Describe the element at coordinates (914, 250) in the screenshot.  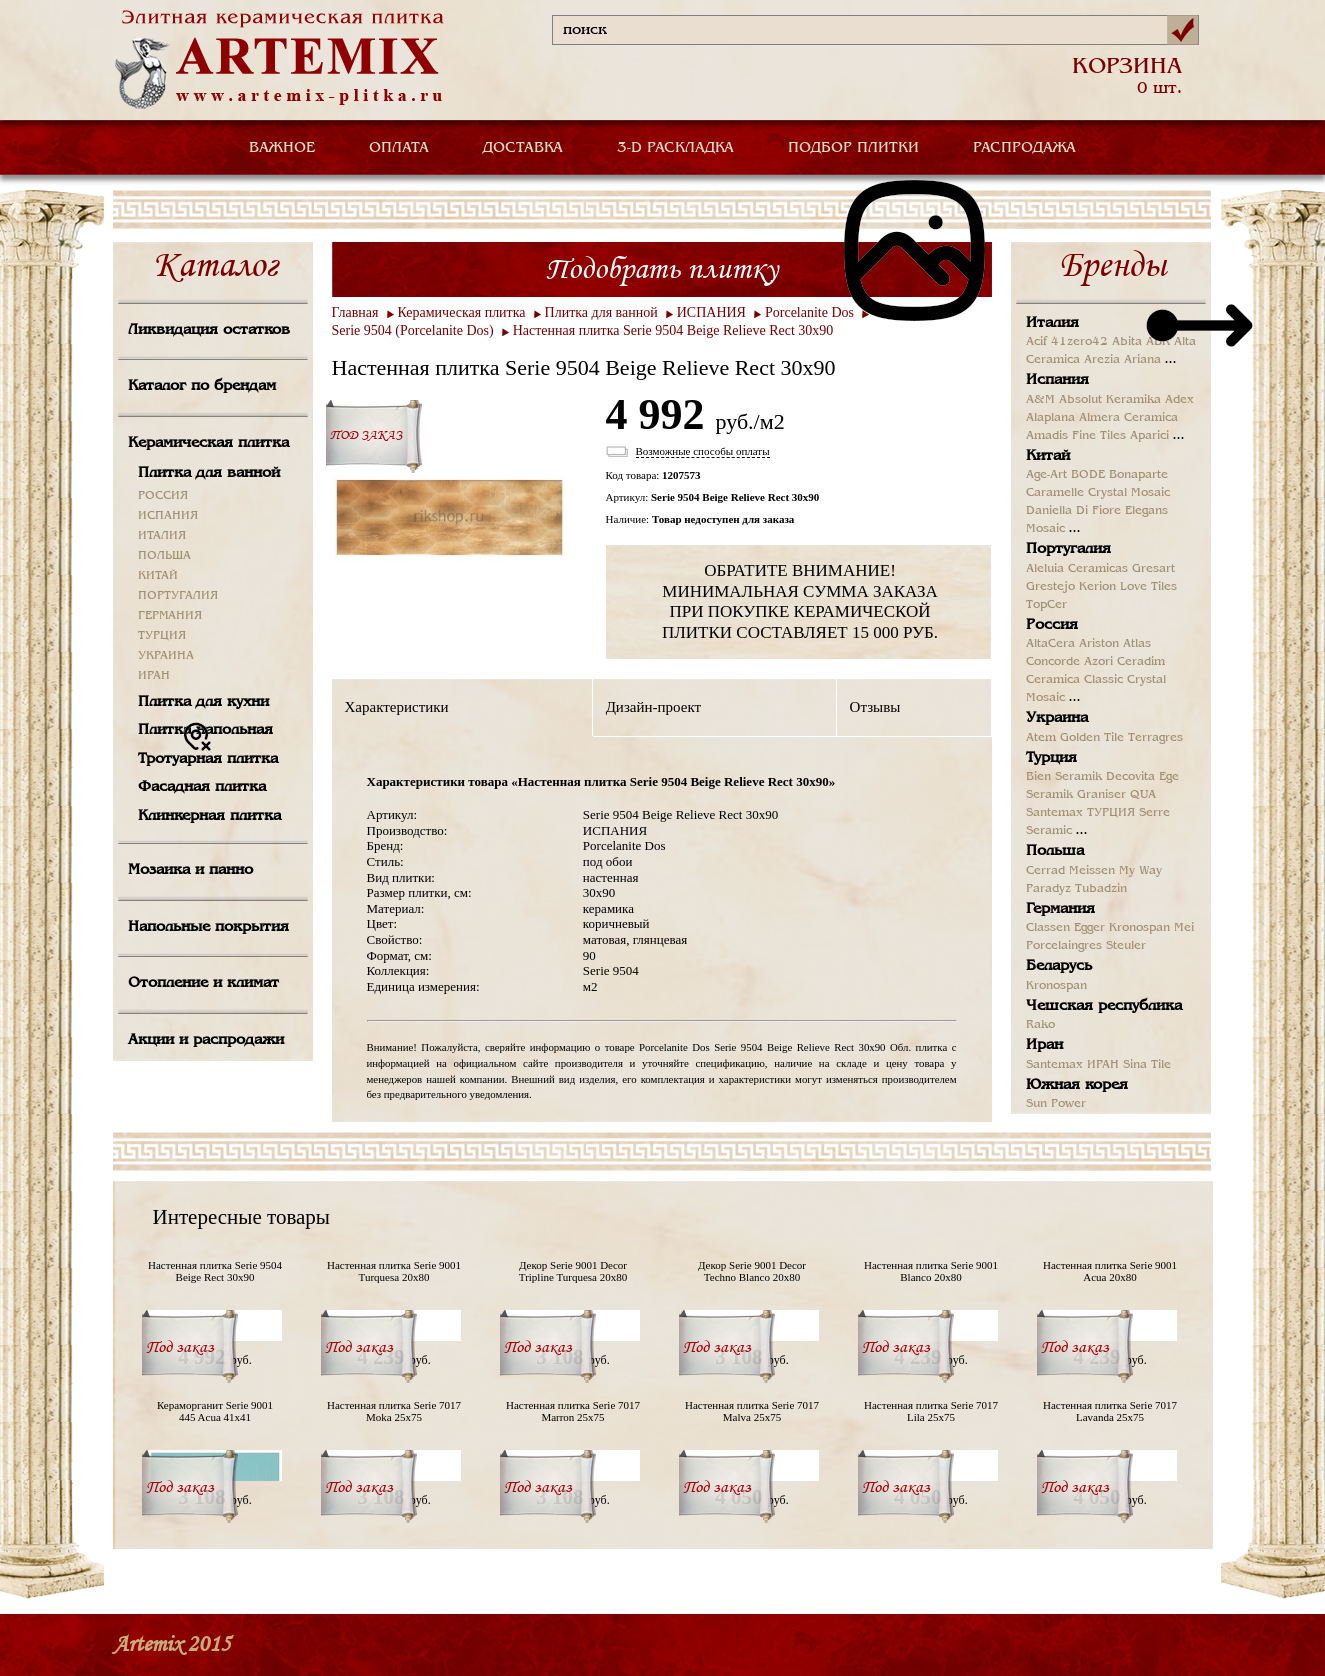
I see `view photo gallery` at that location.